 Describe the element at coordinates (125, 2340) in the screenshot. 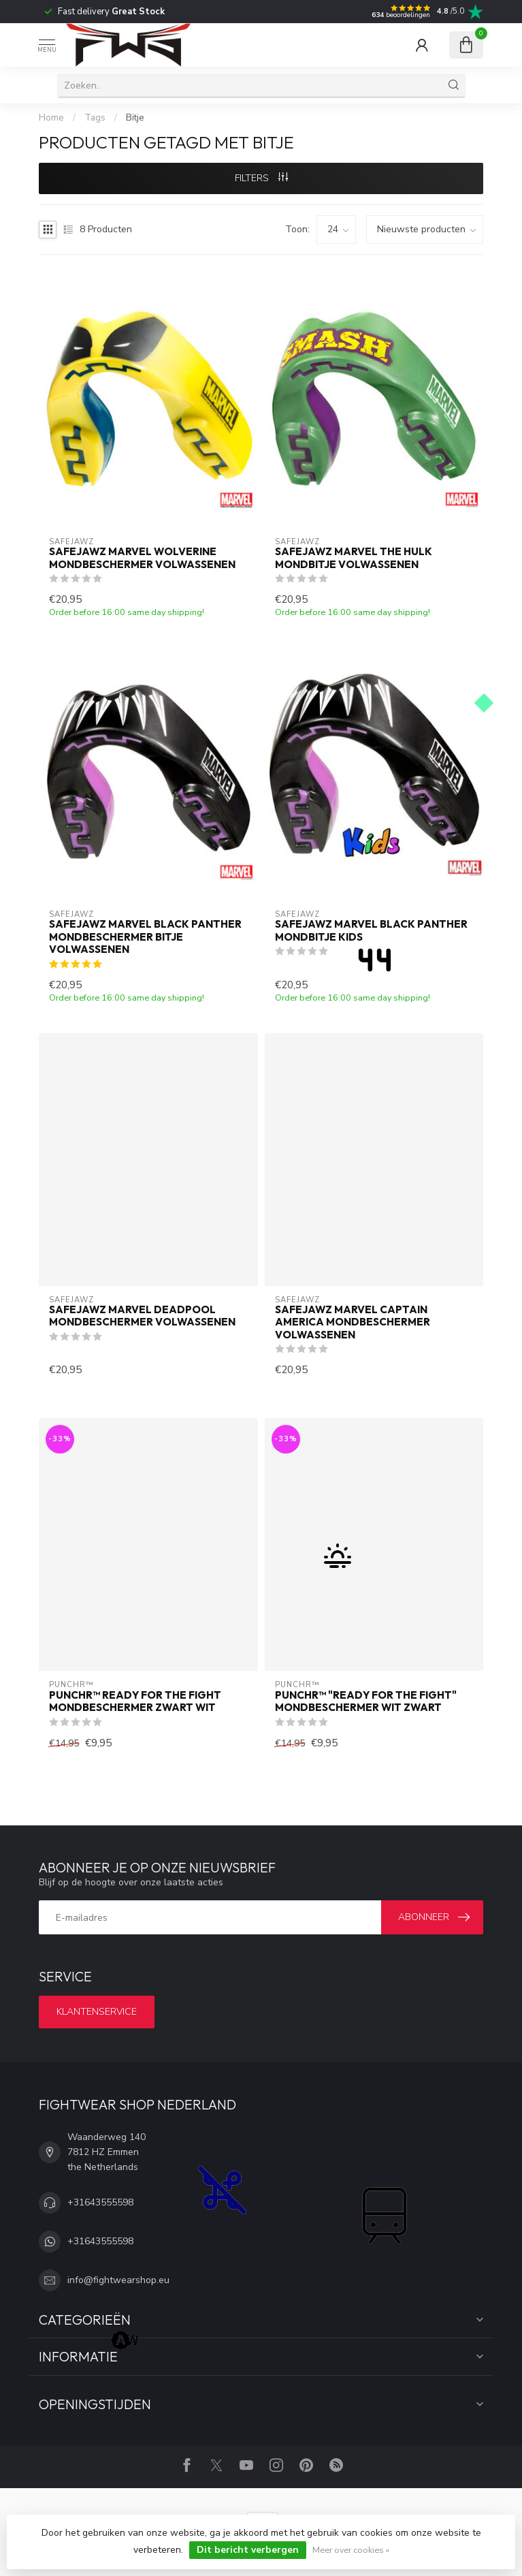

I see `enable auto white balance` at that location.